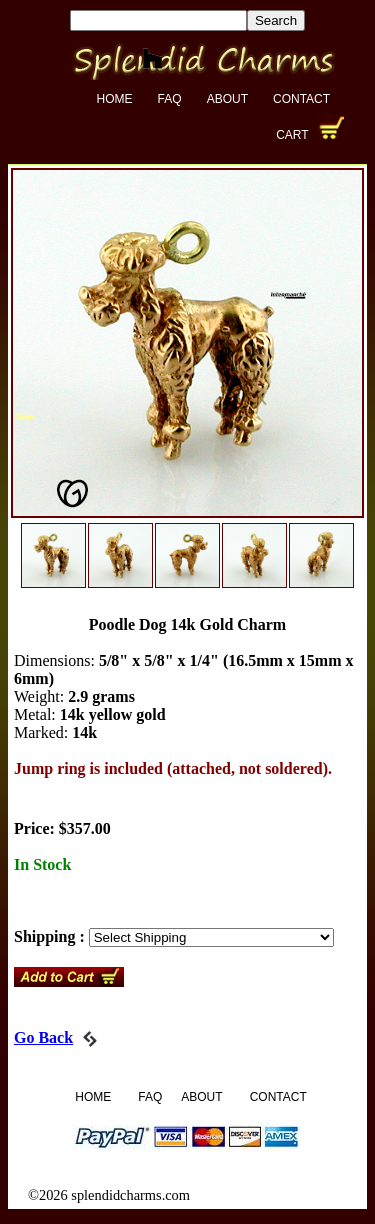 This screenshot has width=375, height=1224. Describe the element at coordinates (72, 493) in the screenshot. I see `visit GoDaddy website or services` at that location.